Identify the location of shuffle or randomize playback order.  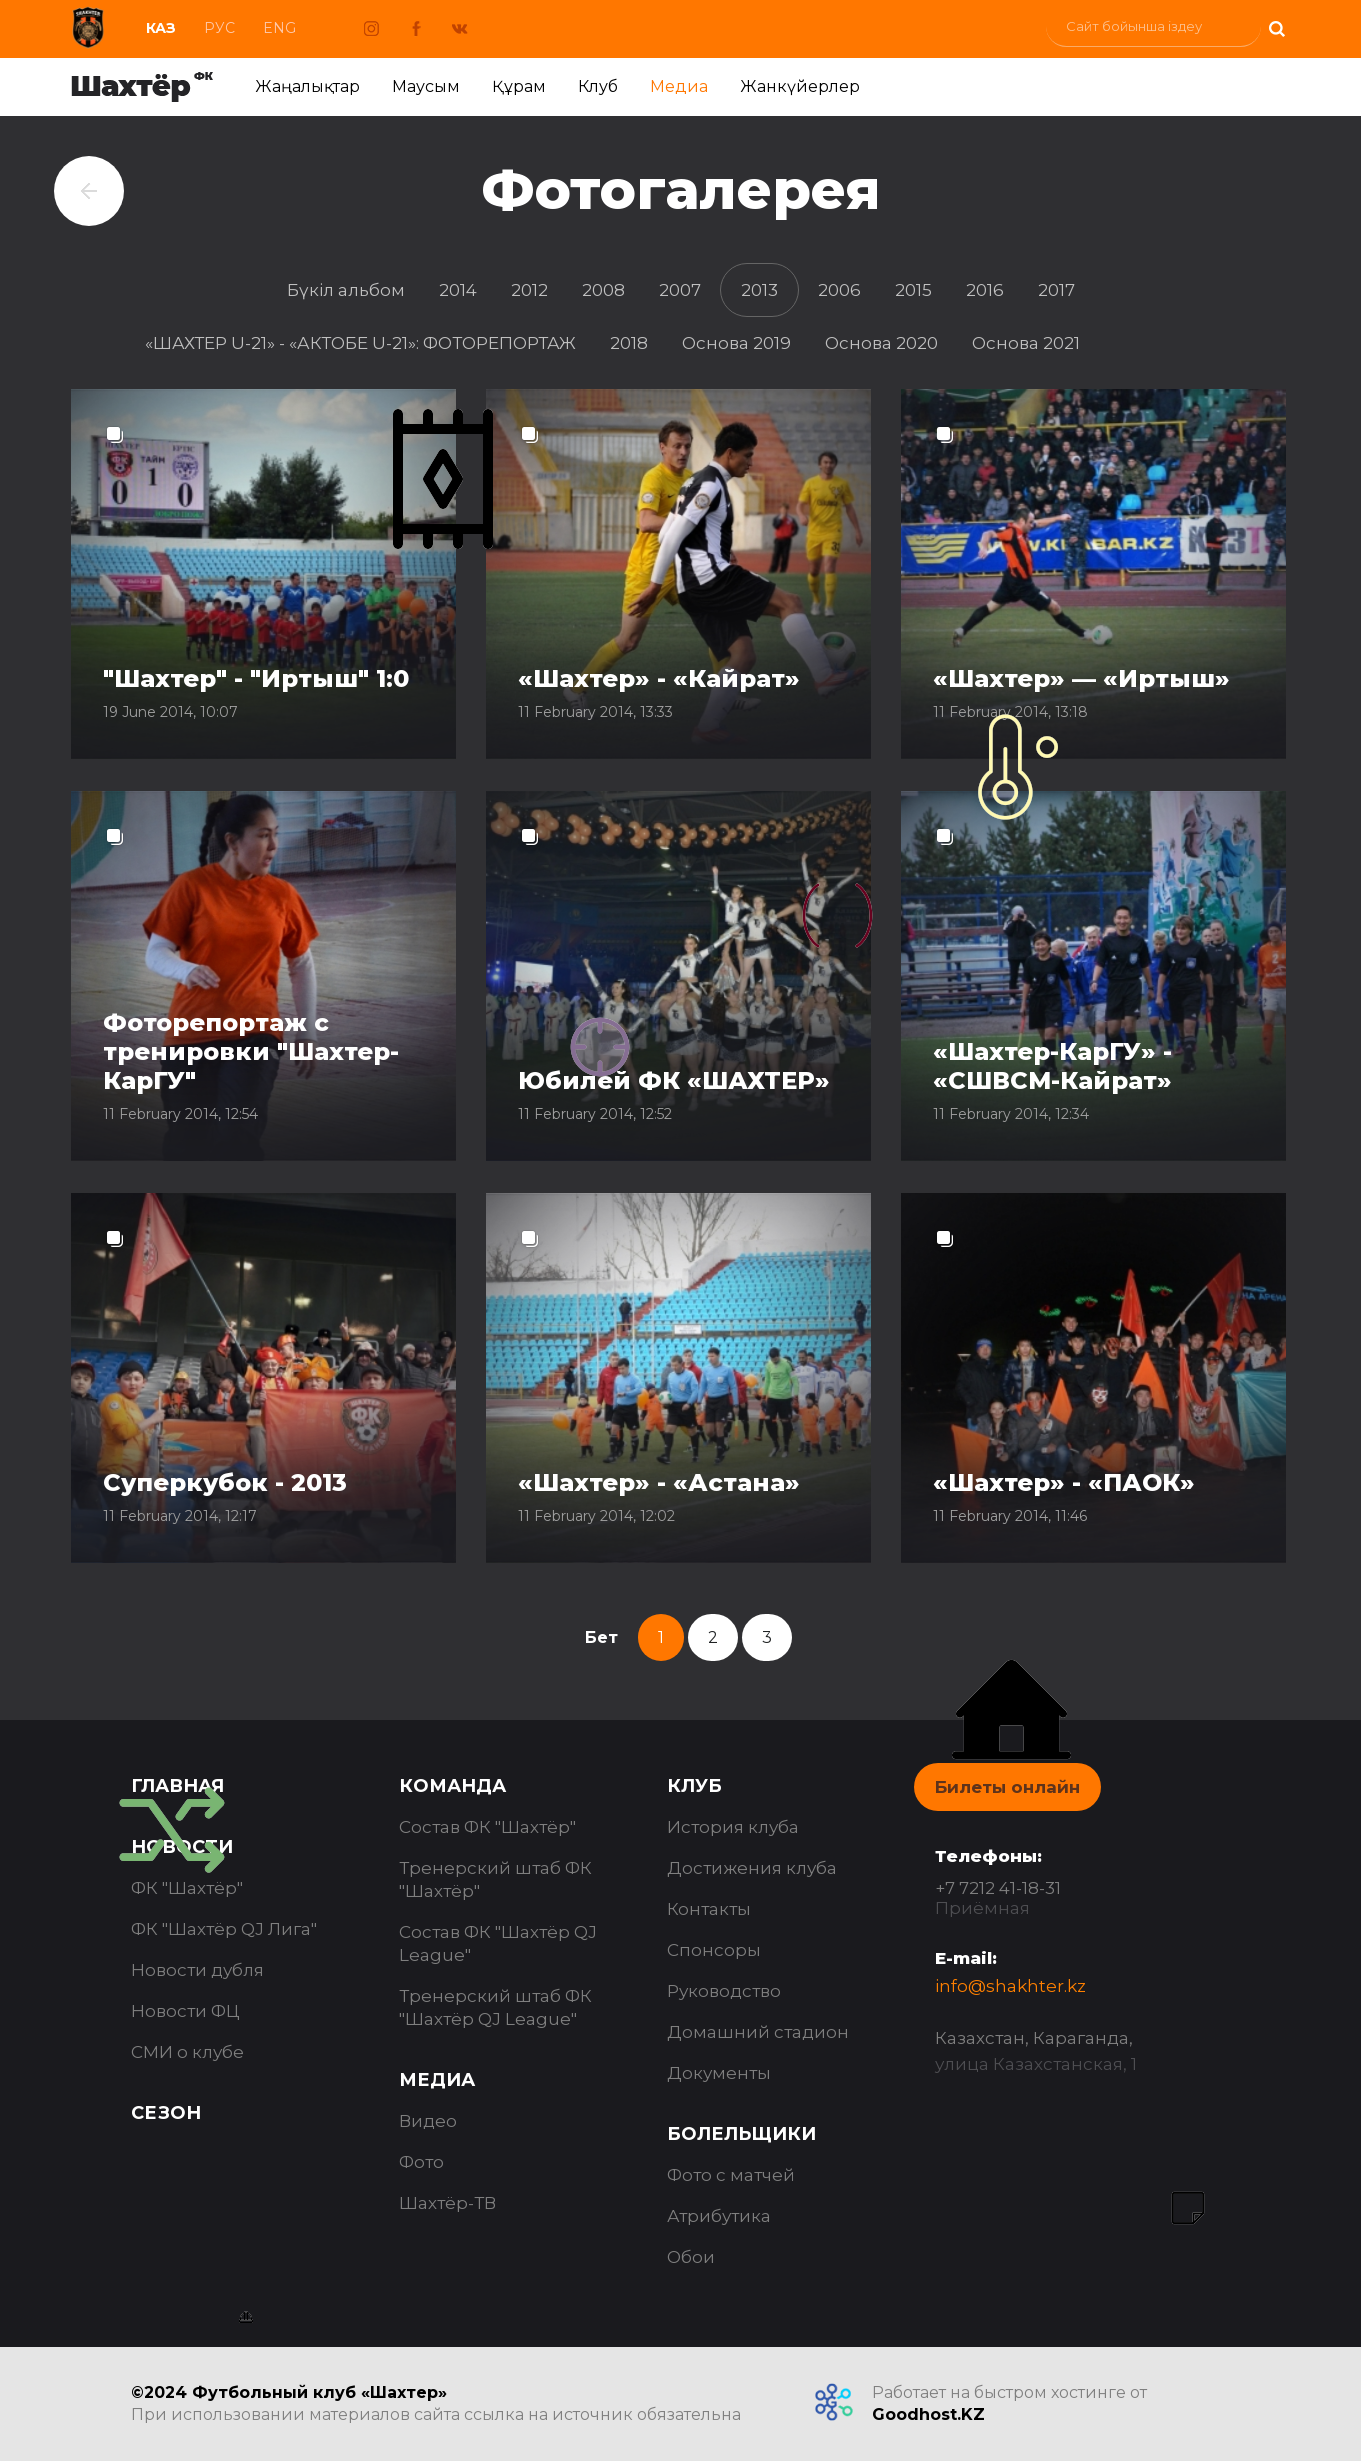
(170, 1830).